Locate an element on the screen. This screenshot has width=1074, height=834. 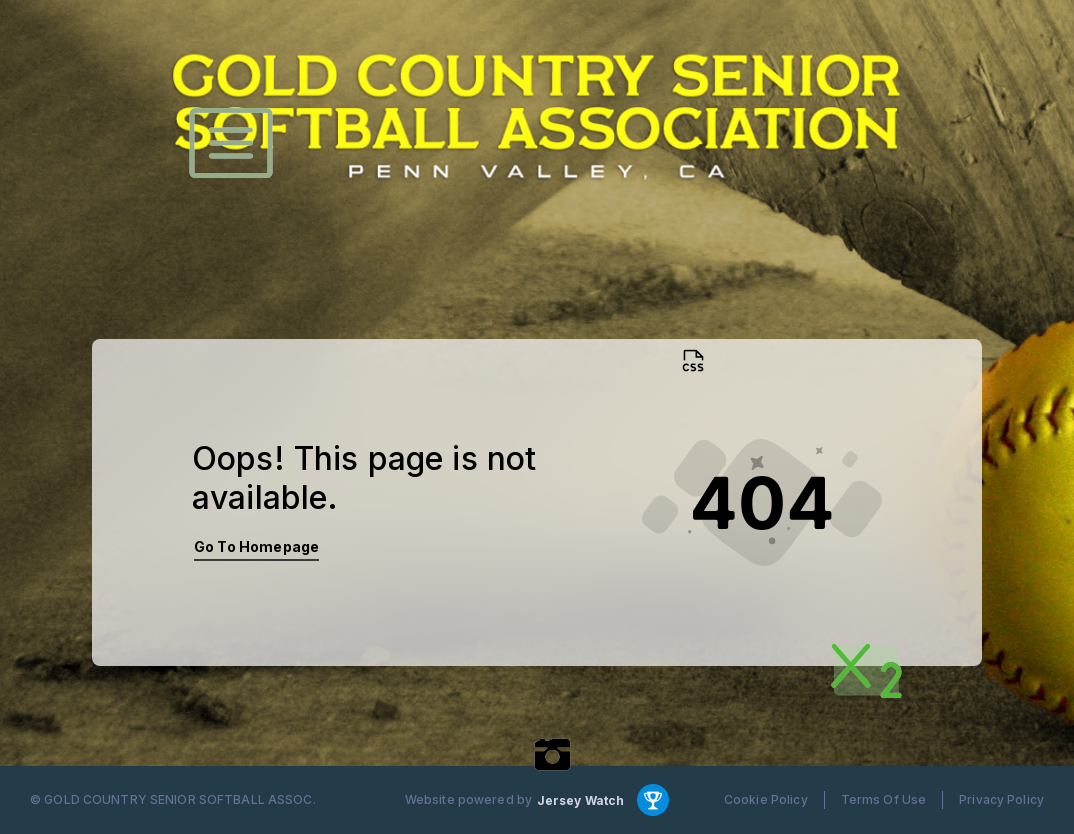
view article or document is located at coordinates (231, 143).